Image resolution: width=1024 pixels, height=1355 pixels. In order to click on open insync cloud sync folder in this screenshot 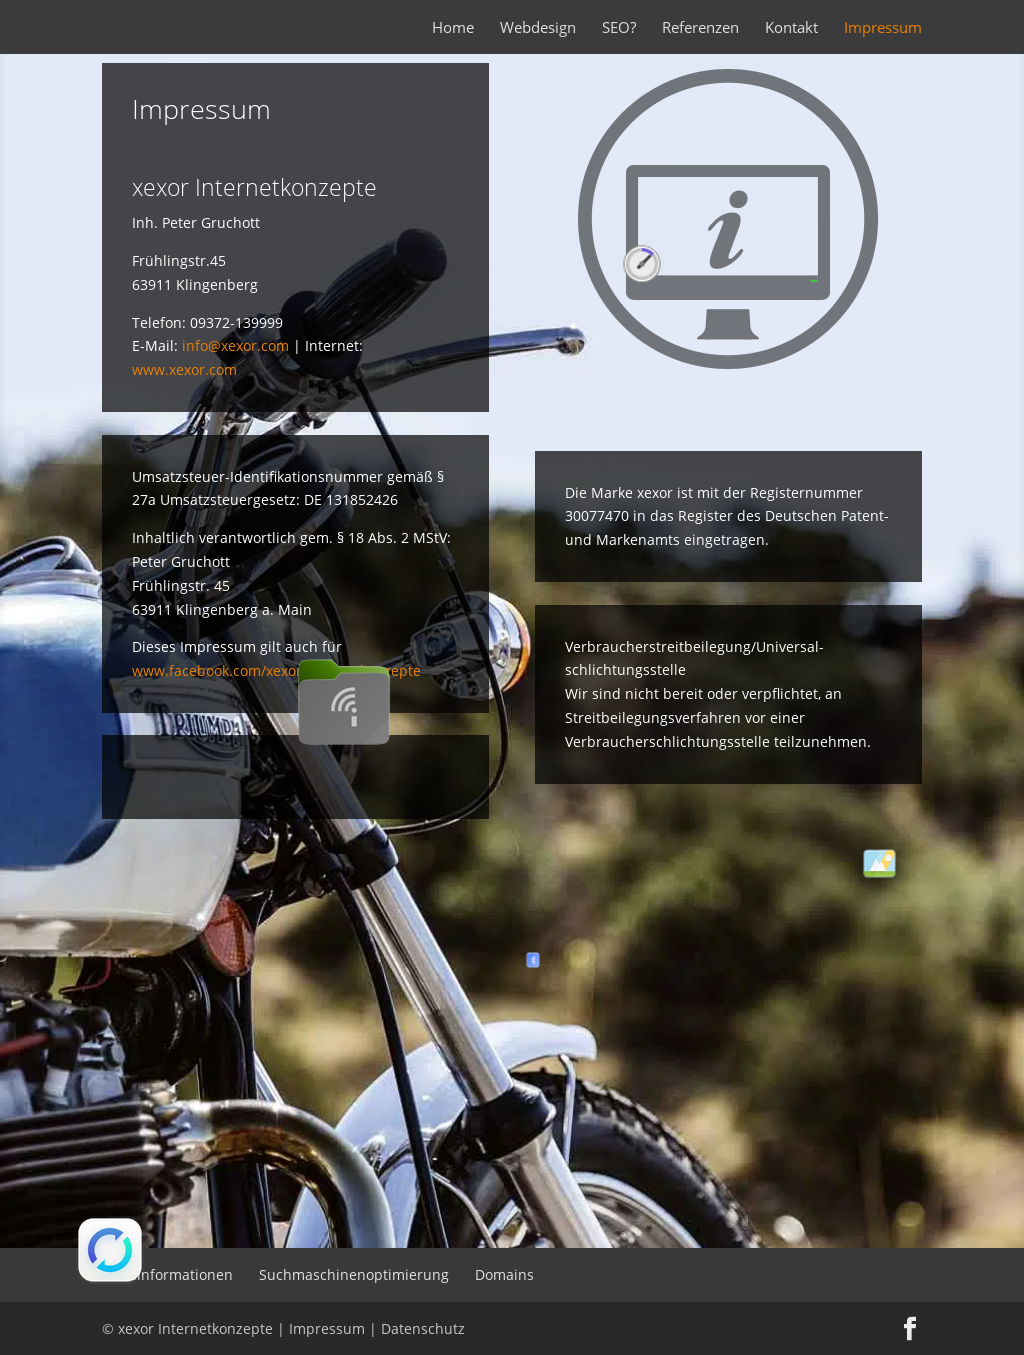, I will do `click(344, 702)`.